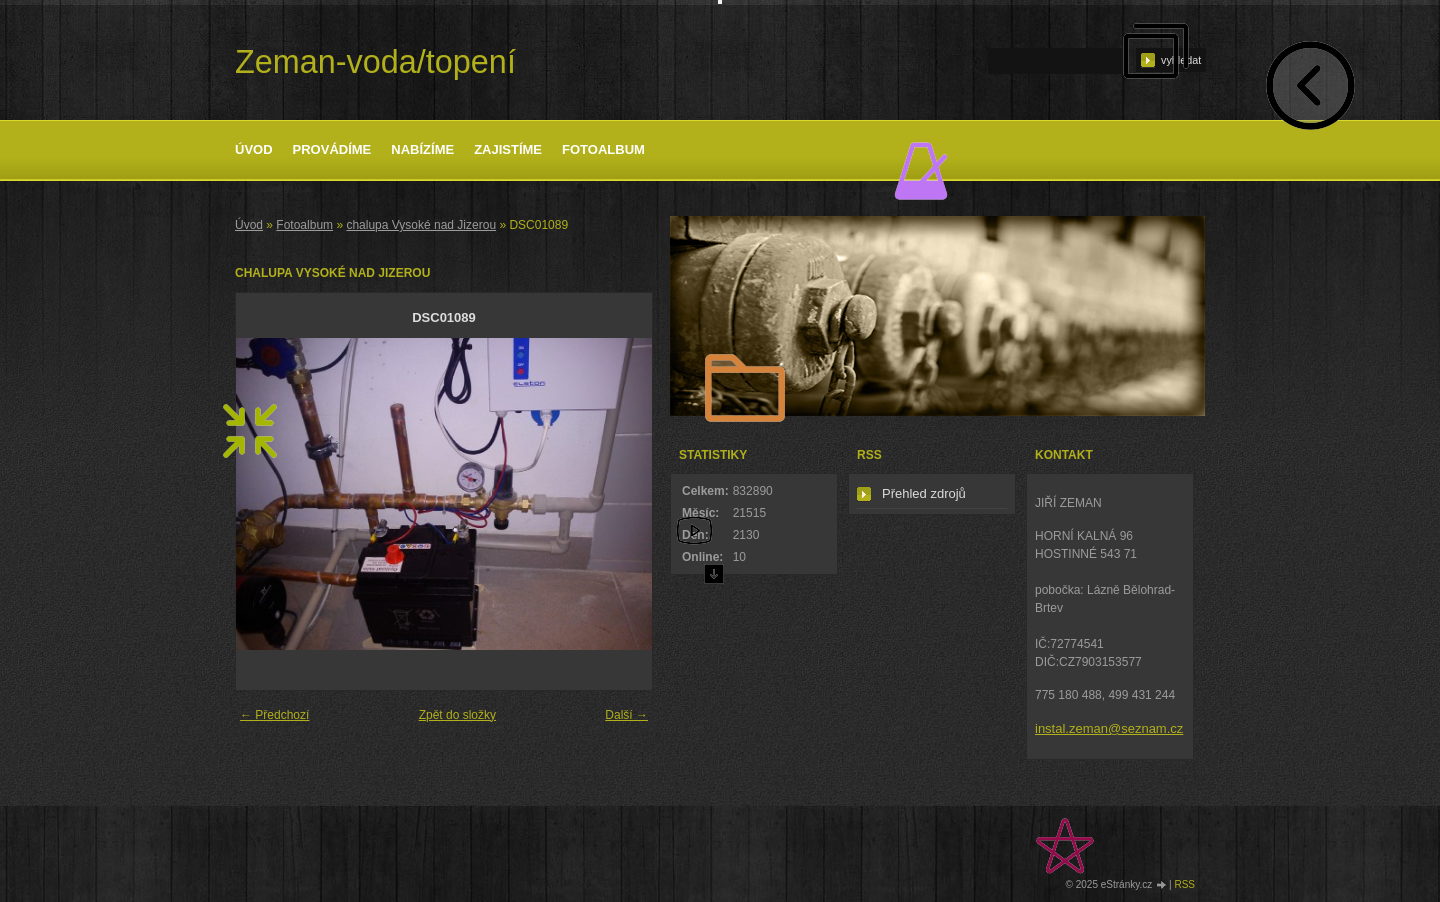 The width and height of the screenshot is (1440, 902). What do you see at coordinates (714, 574) in the screenshot?
I see `download file or content` at bounding box center [714, 574].